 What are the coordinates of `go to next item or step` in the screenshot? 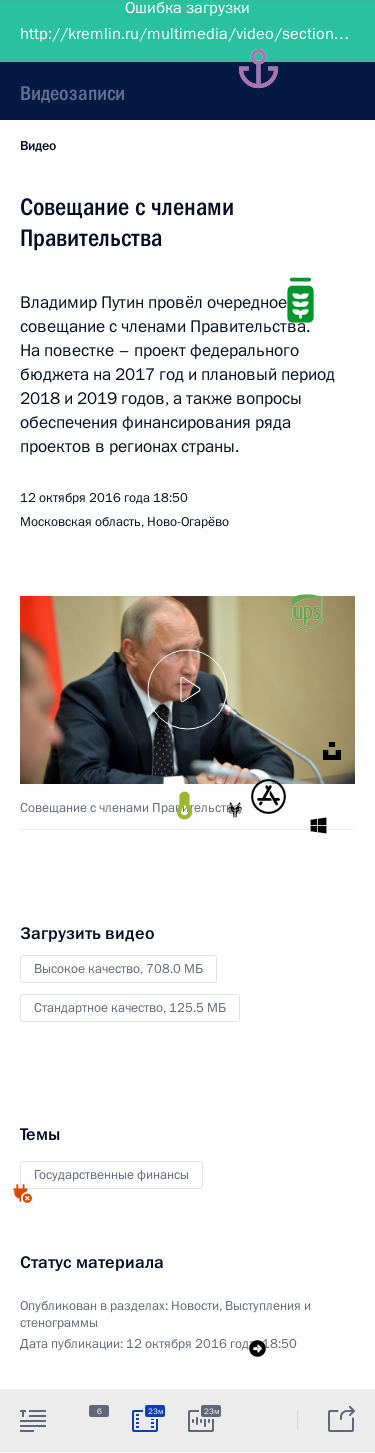 It's located at (257, 1348).